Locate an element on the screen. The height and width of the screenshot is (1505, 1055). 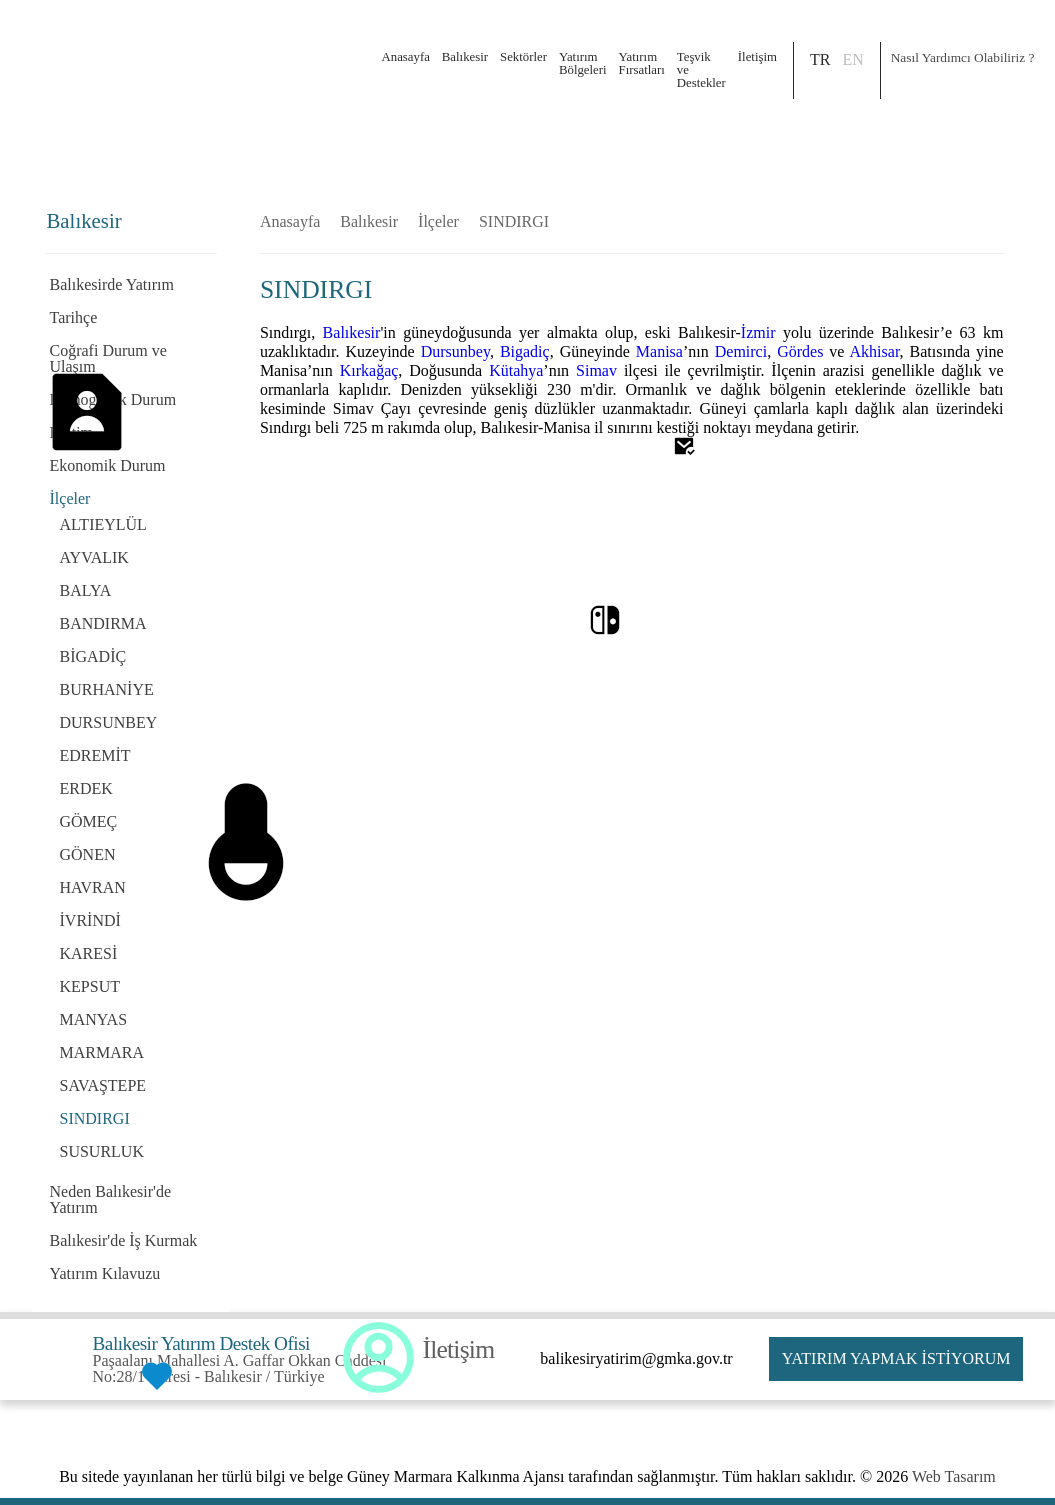
indicates low or cold temperature is located at coordinates (246, 842).